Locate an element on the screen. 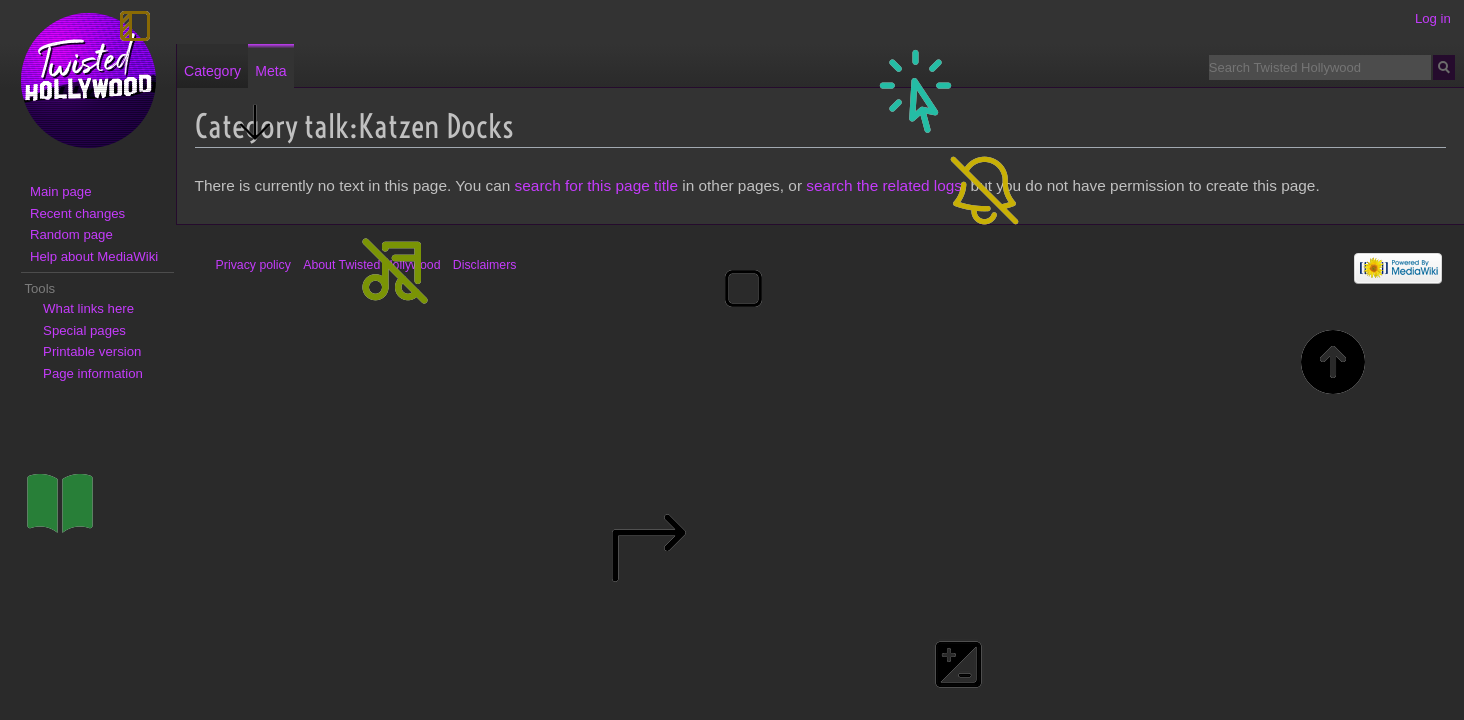 The width and height of the screenshot is (1464, 720). open reading mode or e-reader is located at coordinates (60, 504).